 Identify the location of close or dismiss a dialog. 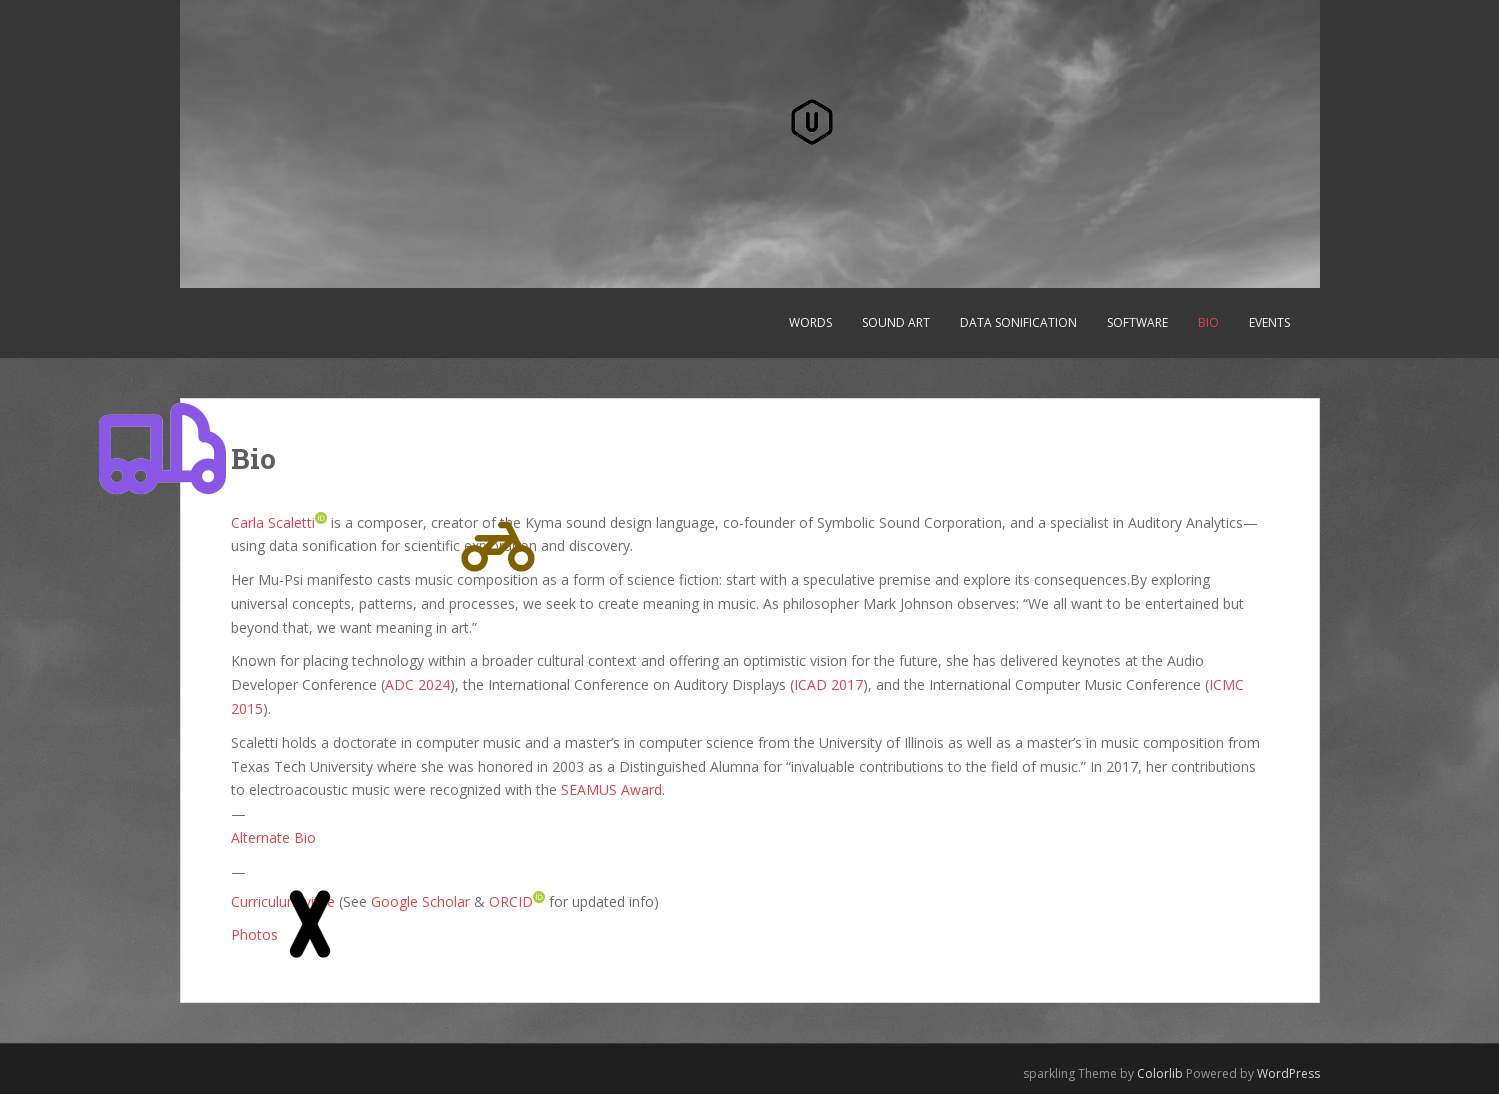
(310, 924).